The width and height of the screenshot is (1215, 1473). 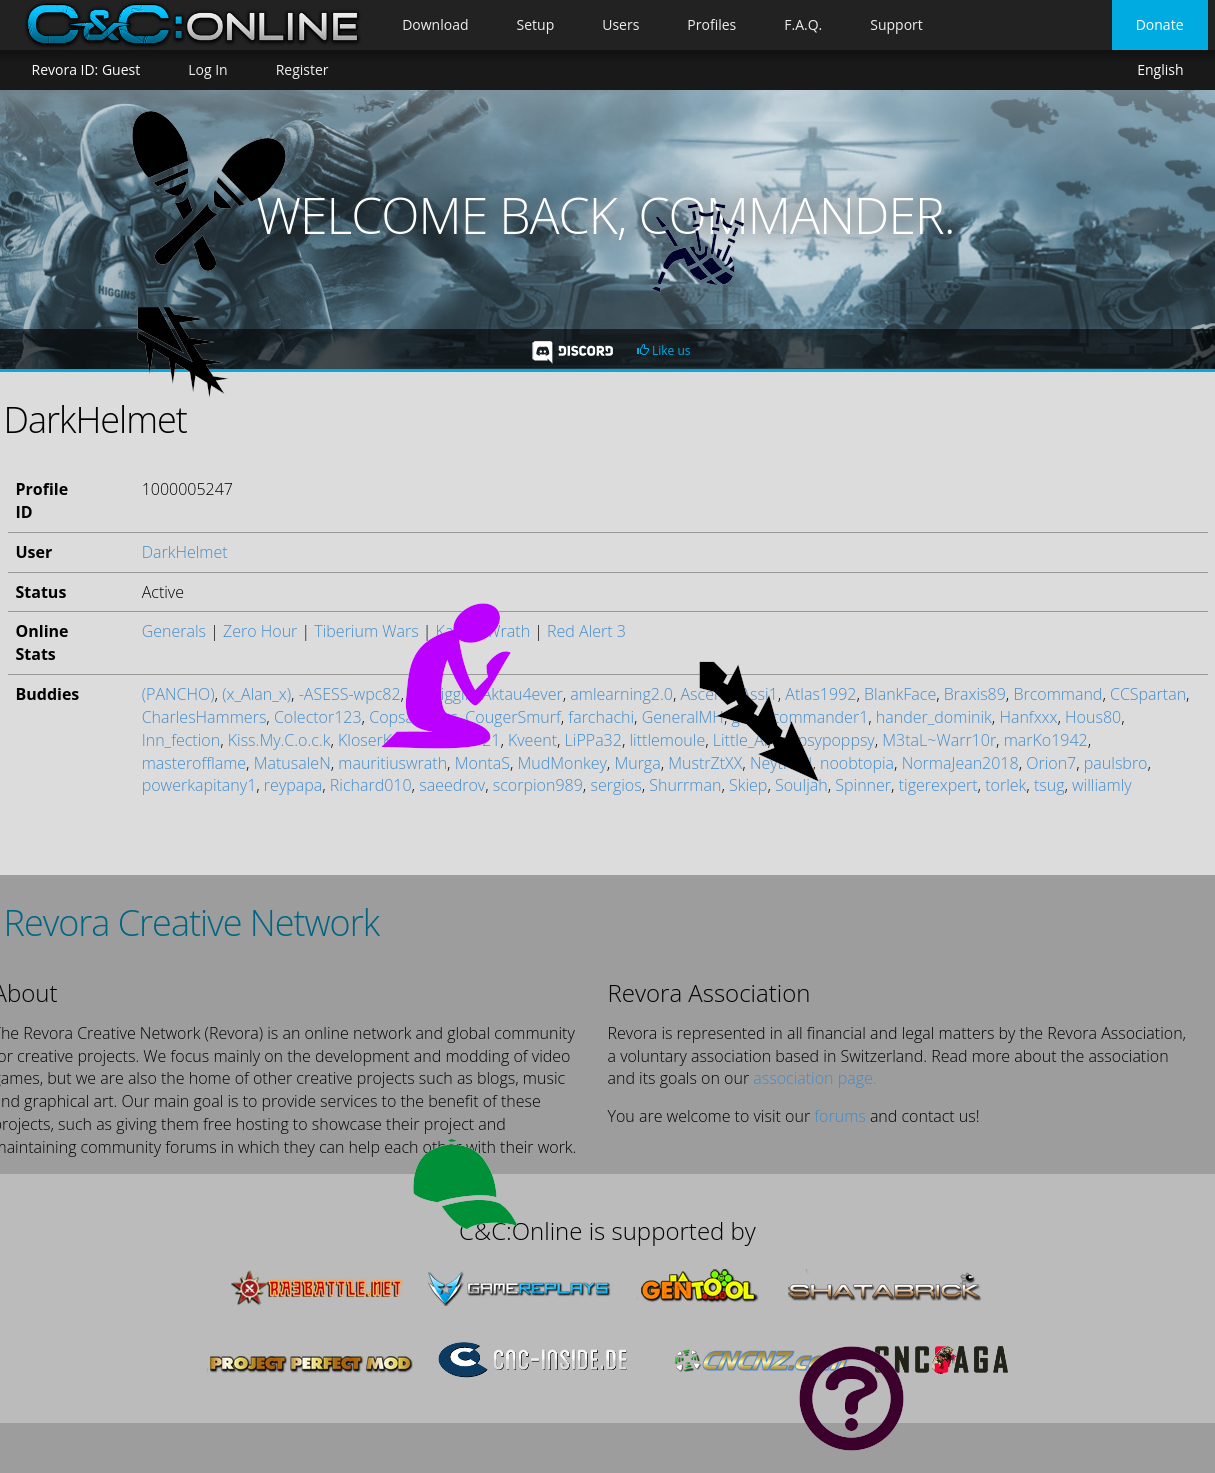 What do you see at coordinates (182, 352) in the screenshot?
I see `select spiked tail attack for creature` at bounding box center [182, 352].